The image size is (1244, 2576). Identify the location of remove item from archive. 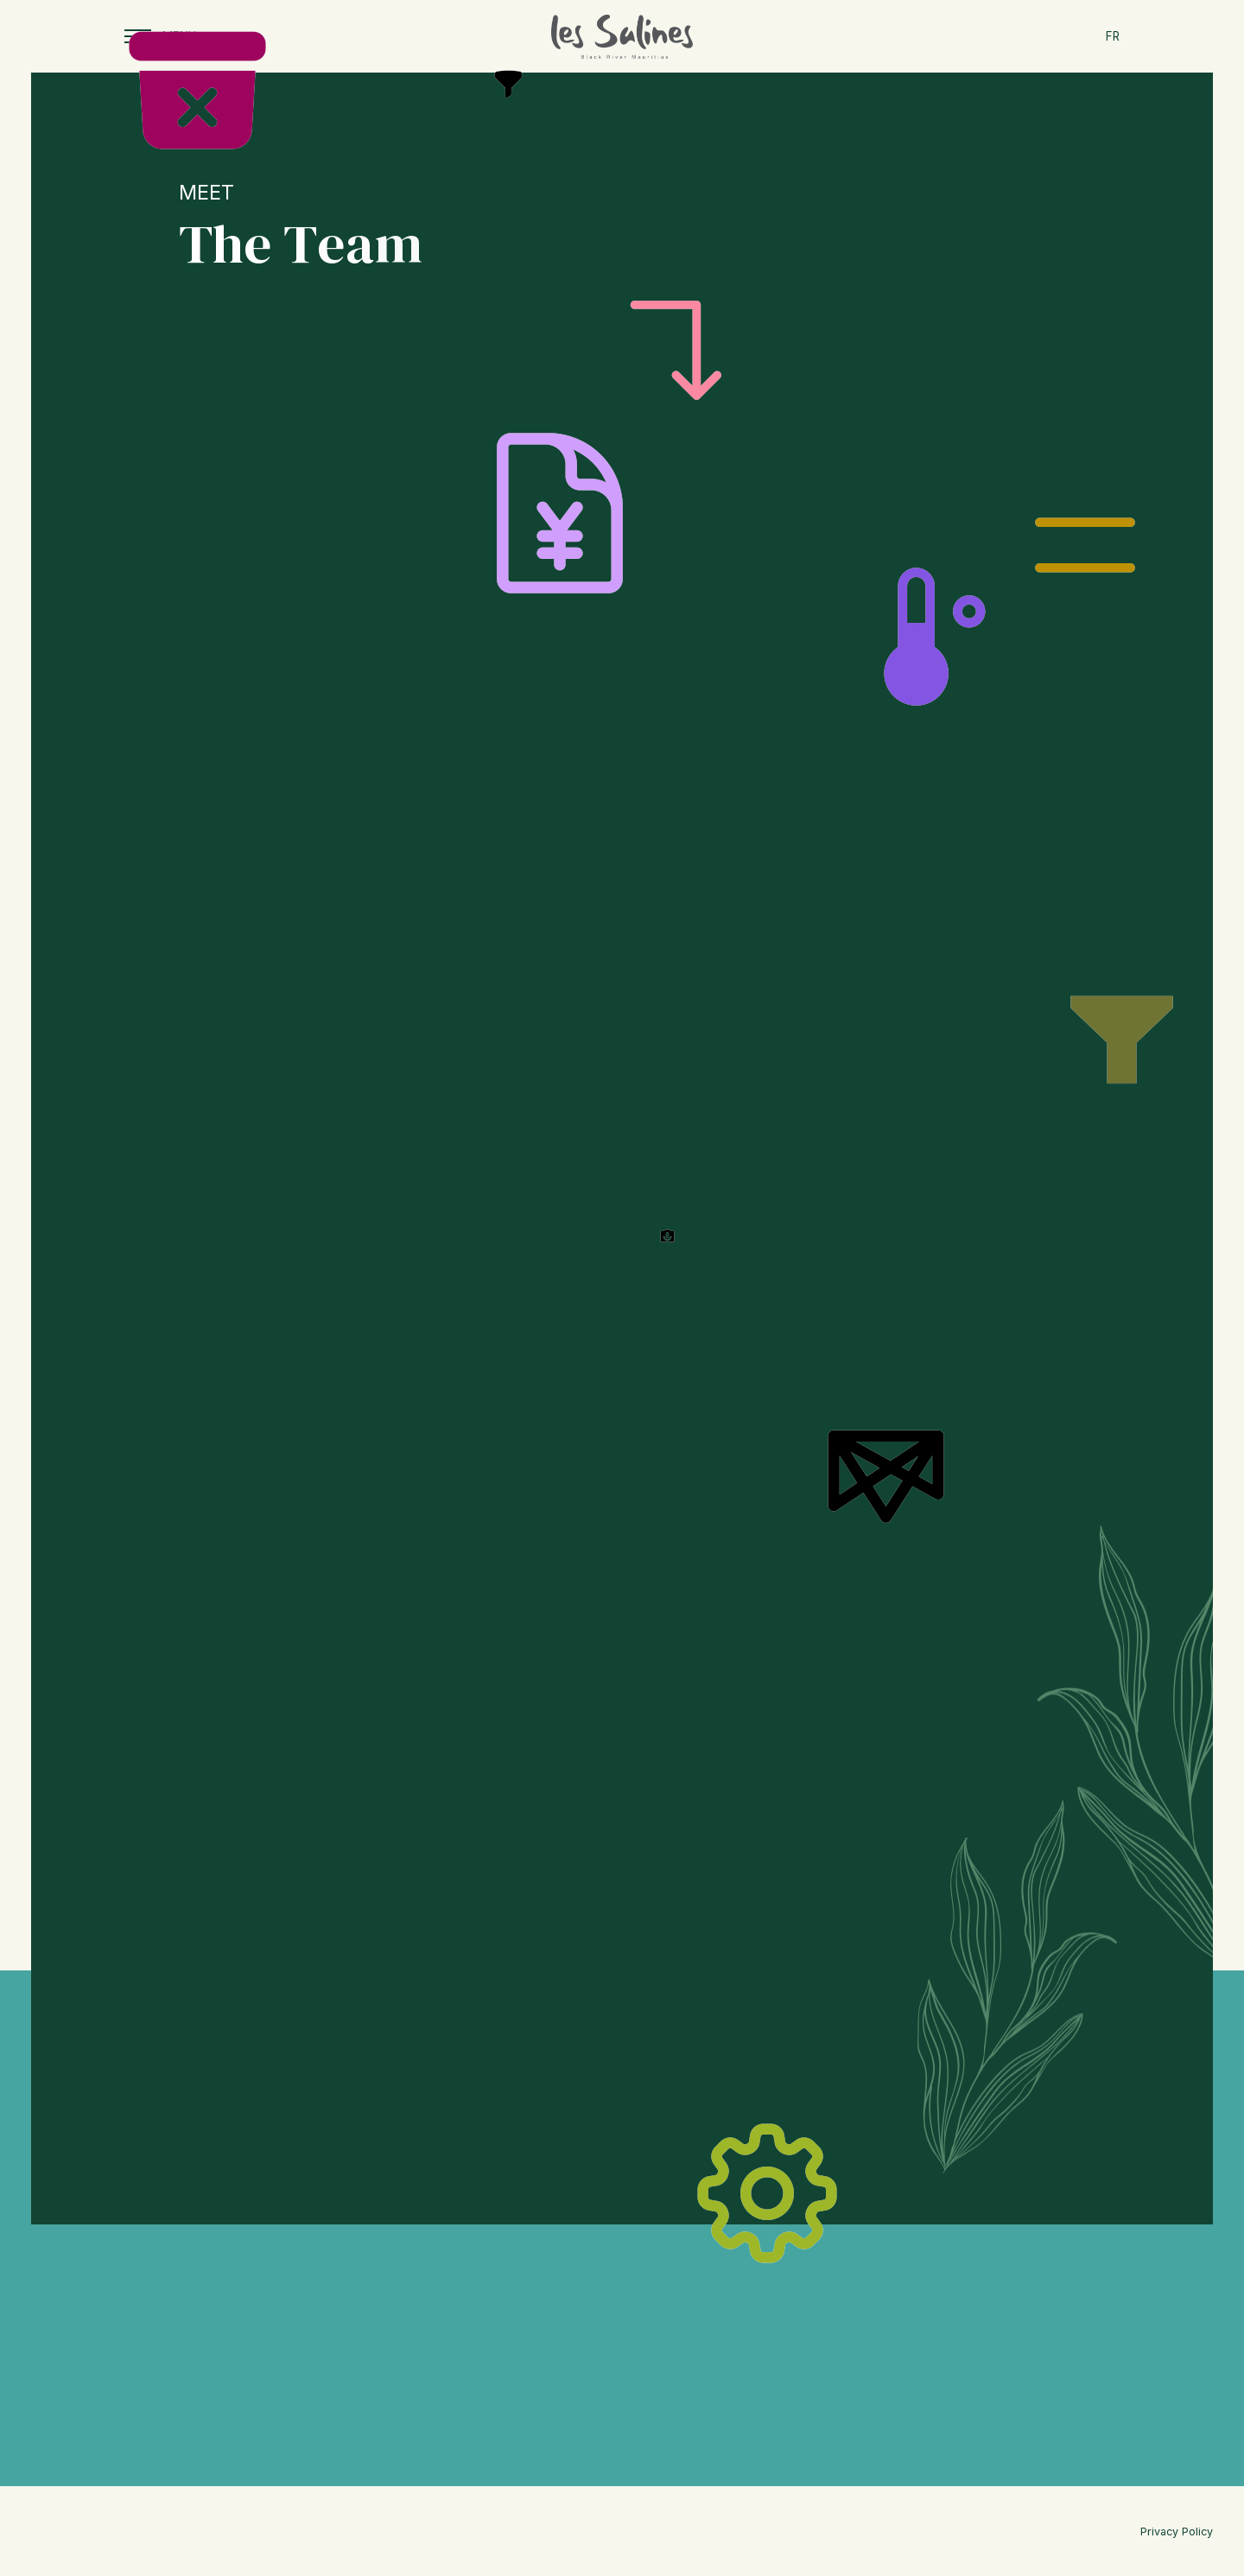
(197, 90).